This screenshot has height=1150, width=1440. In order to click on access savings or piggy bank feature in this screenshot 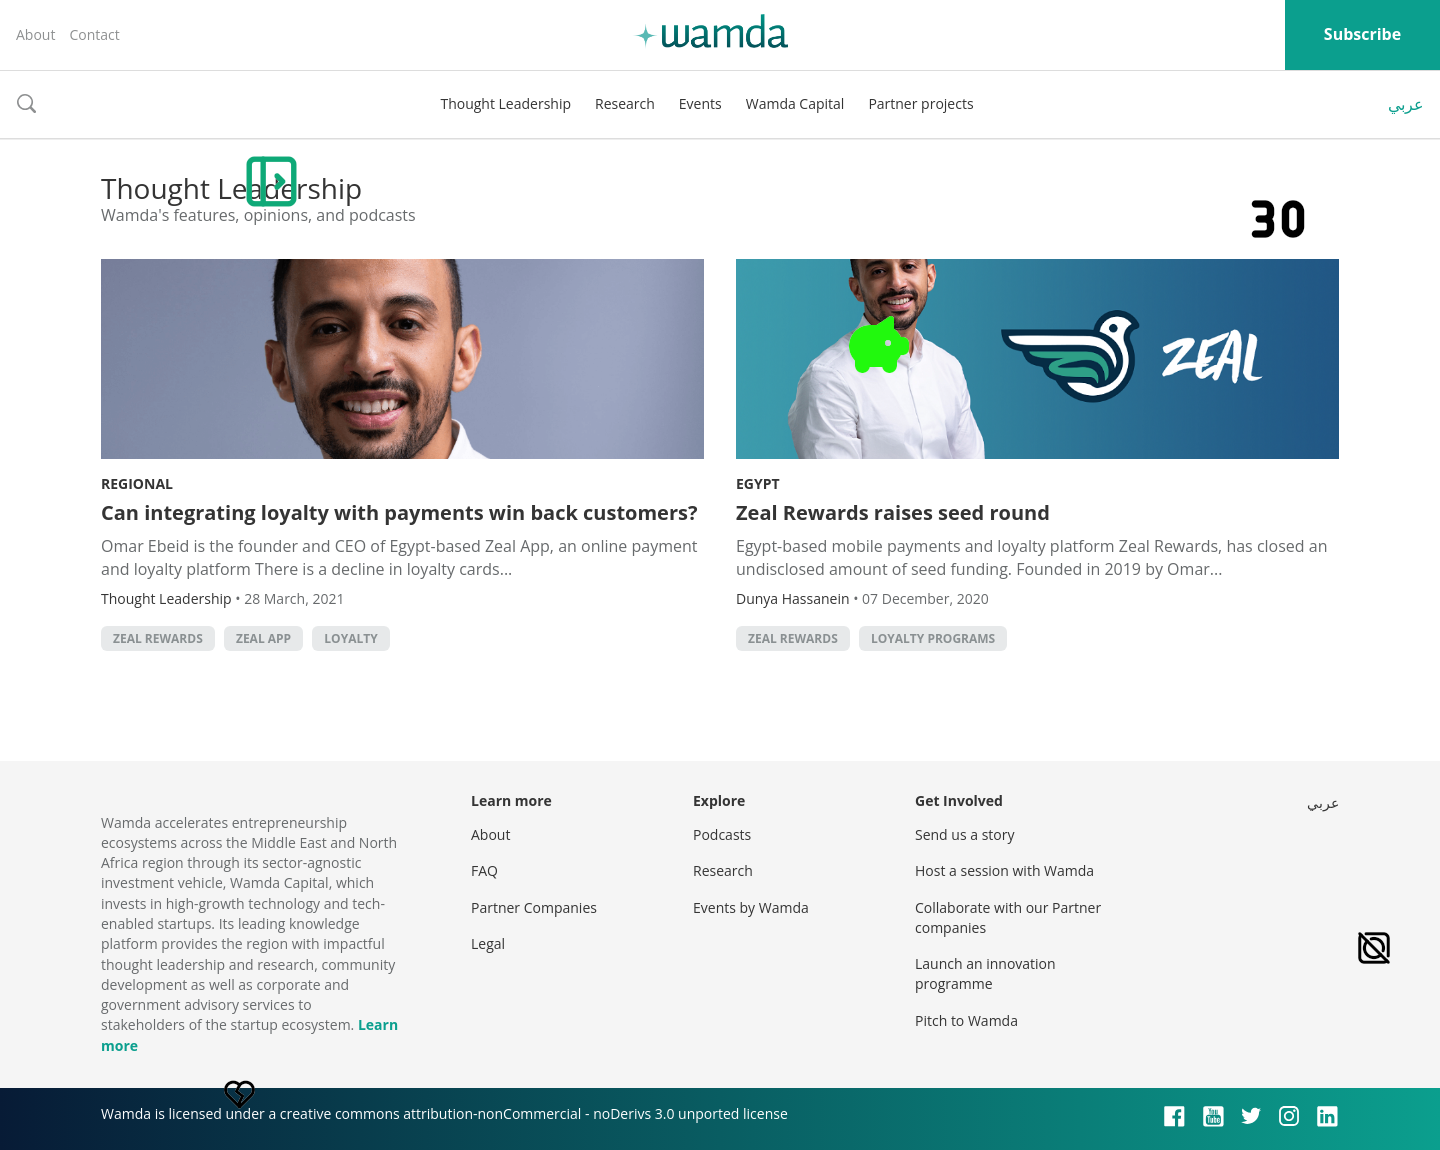, I will do `click(879, 346)`.